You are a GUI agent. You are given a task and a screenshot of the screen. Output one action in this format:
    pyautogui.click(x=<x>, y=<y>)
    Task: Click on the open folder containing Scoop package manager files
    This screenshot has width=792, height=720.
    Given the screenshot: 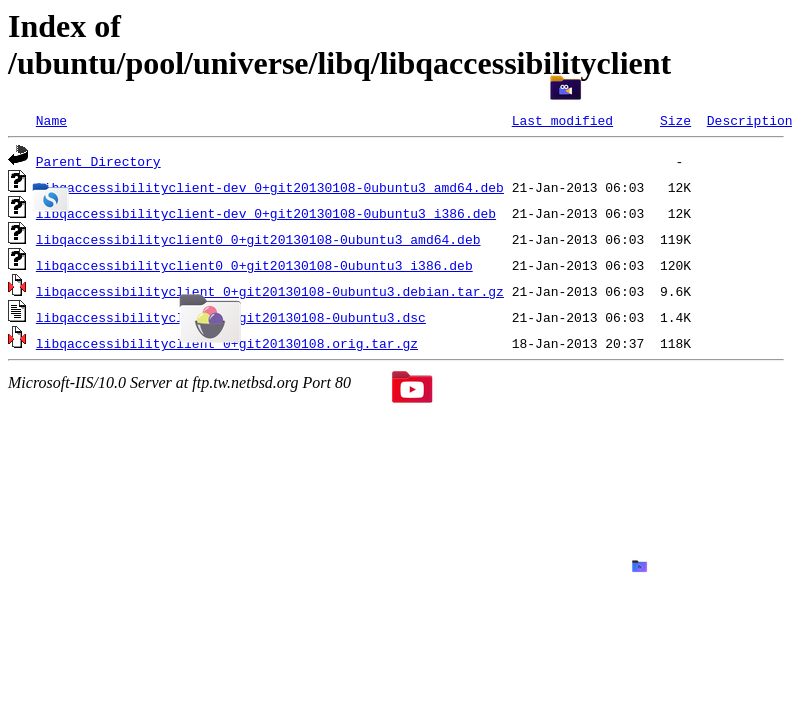 What is the action you would take?
    pyautogui.click(x=210, y=320)
    